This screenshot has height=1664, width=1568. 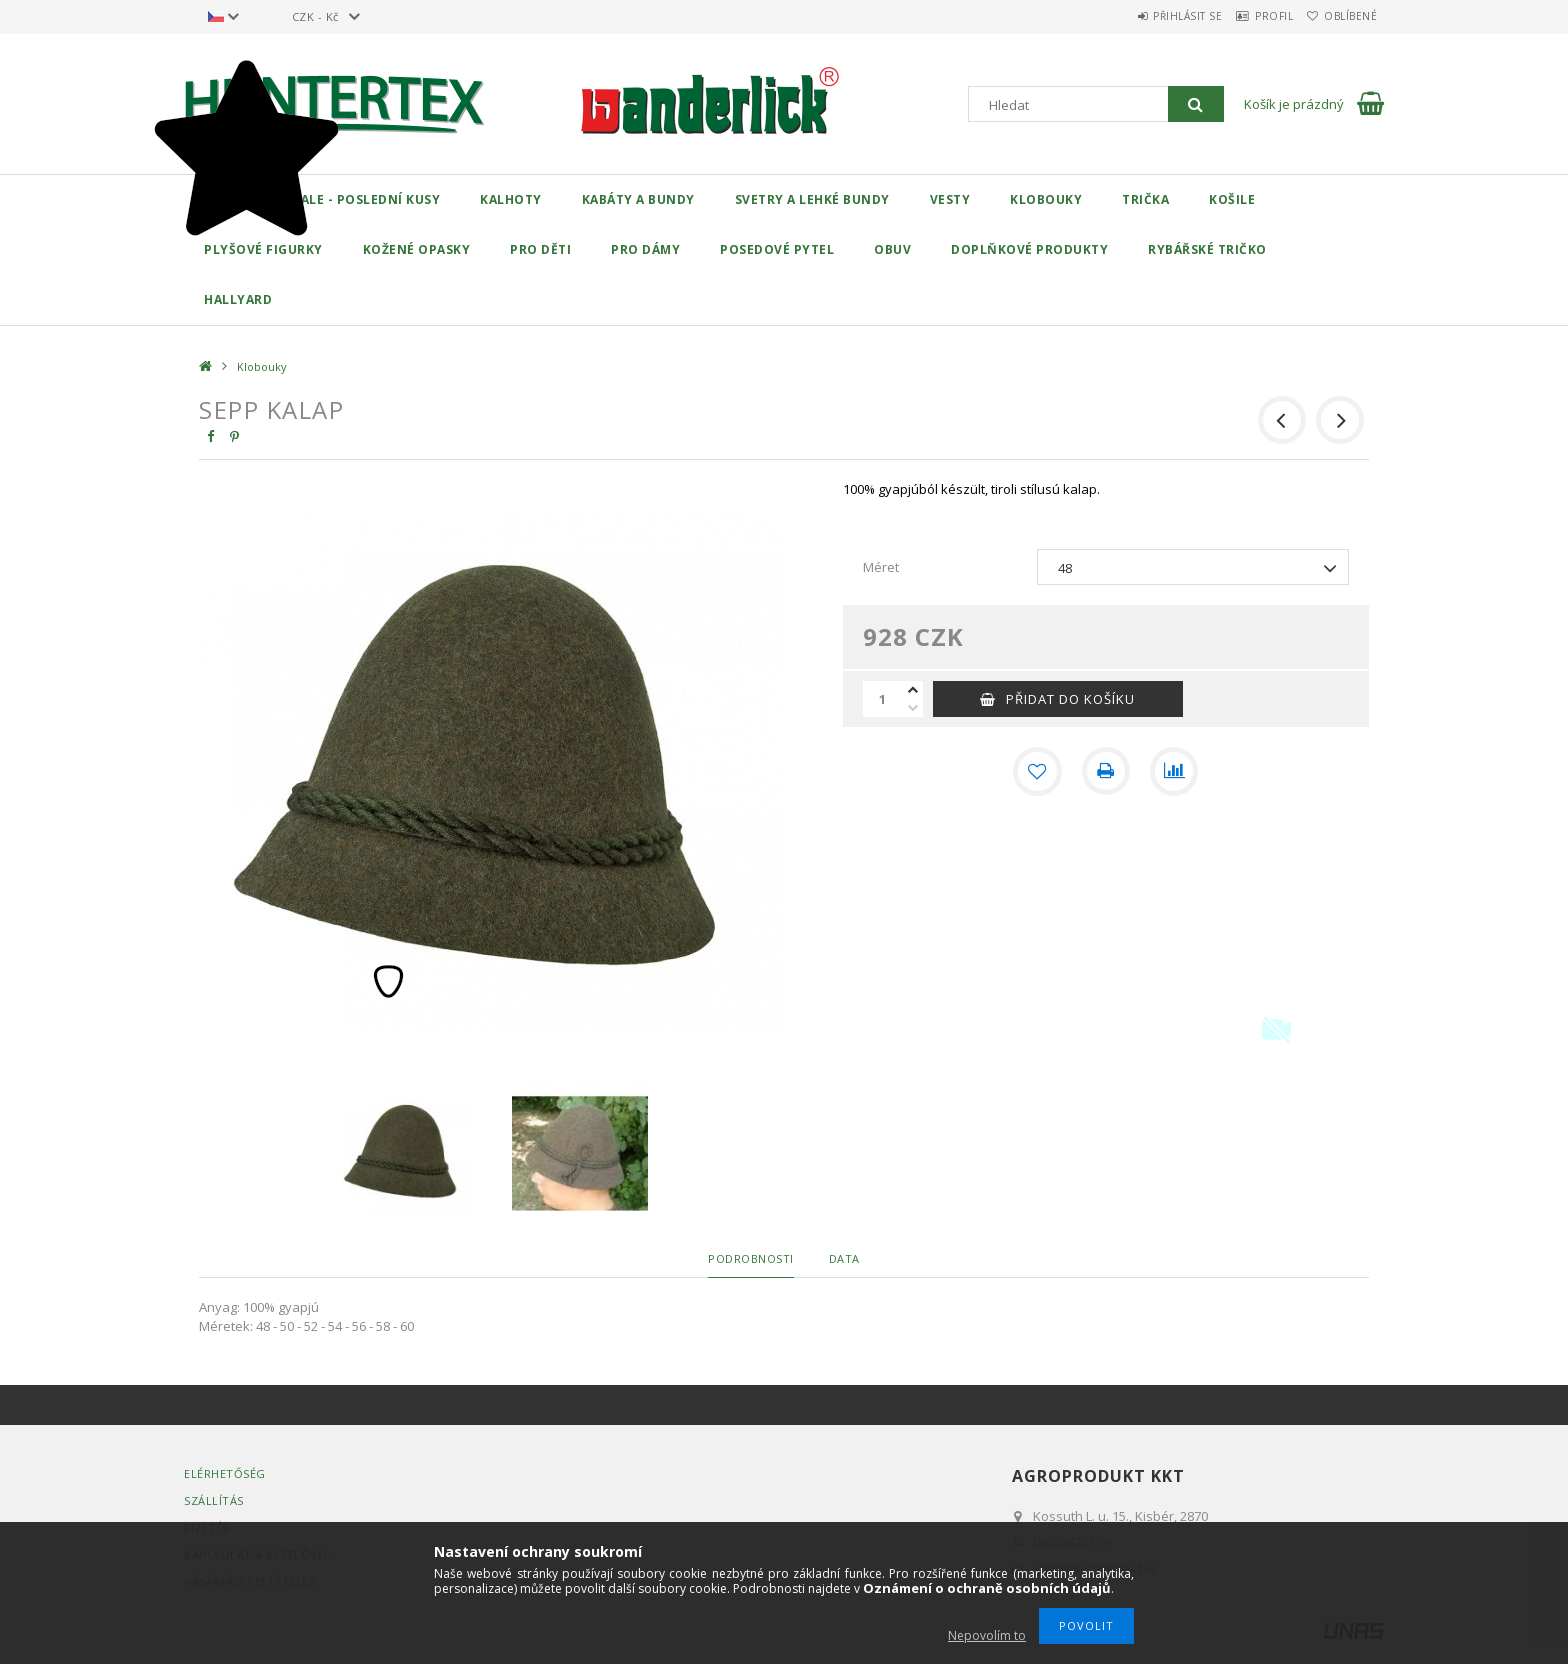 What do you see at coordinates (388, 981) in the screenshot?
I see `access music or guitar-related features` at bounding box center [388, 981].